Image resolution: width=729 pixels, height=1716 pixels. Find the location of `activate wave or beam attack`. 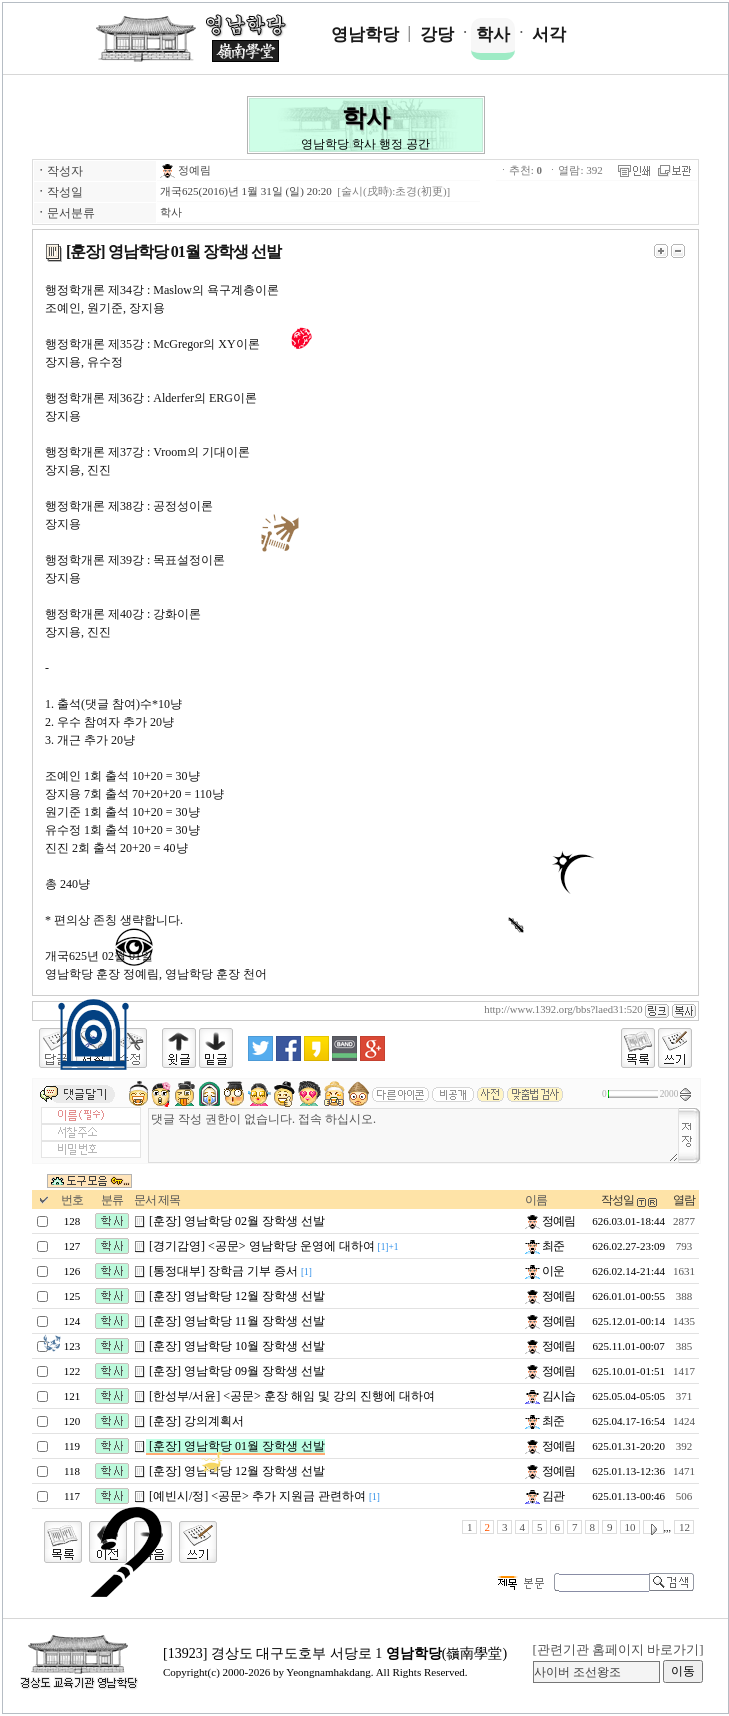

activate wave or beam attack is located at coordinates (516, 925).